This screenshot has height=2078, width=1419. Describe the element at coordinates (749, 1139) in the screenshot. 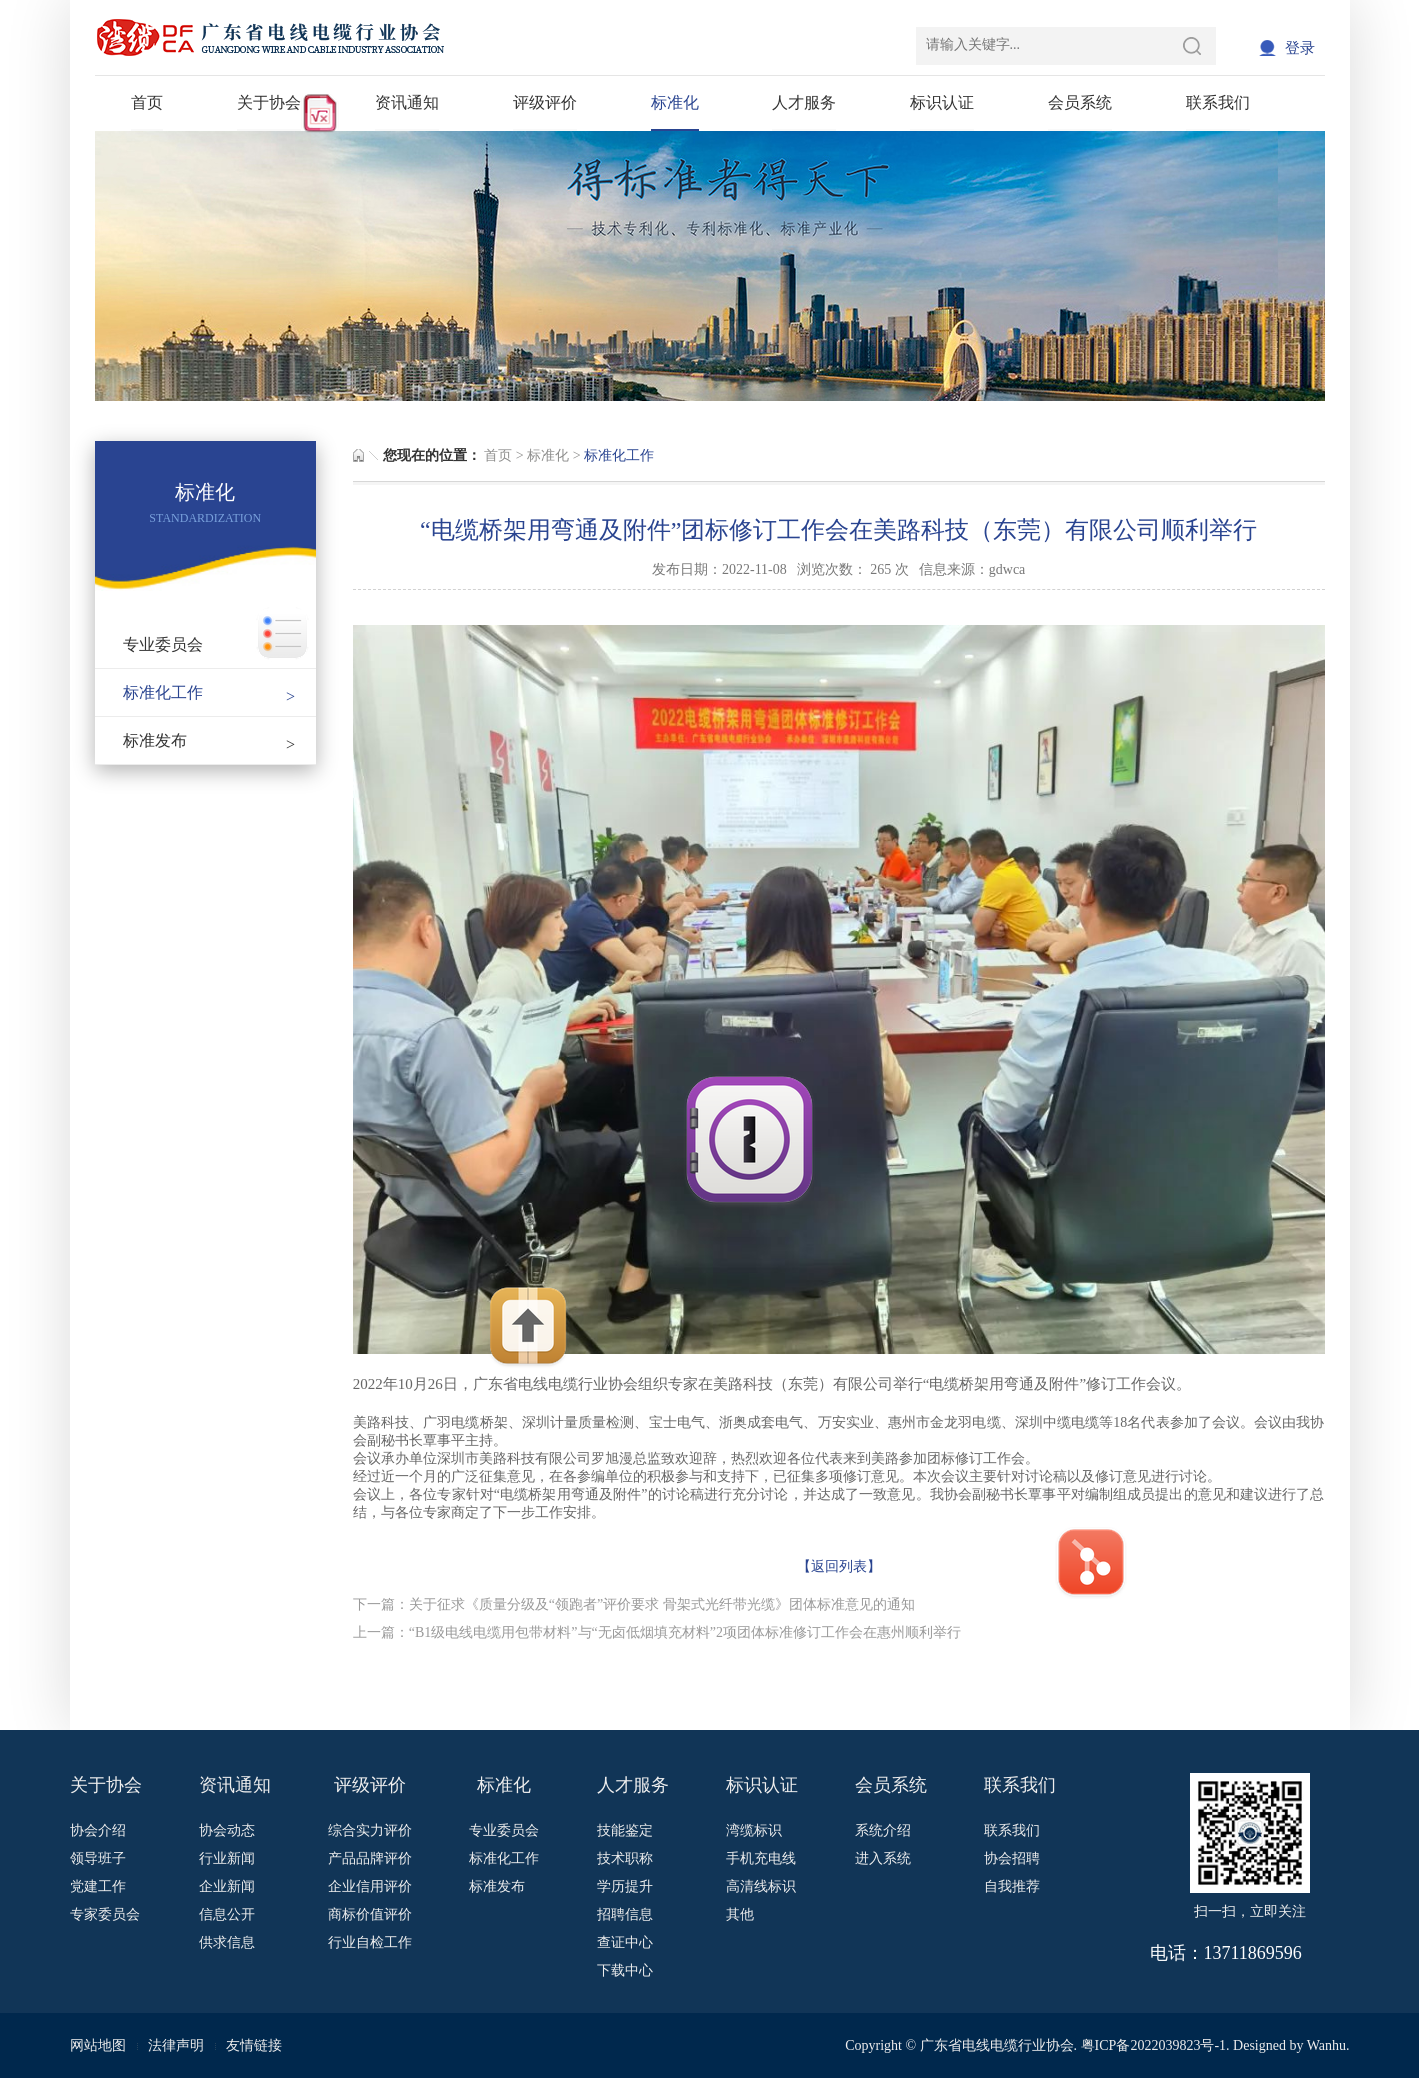

I see `open the Secrets password manager app` at that location.